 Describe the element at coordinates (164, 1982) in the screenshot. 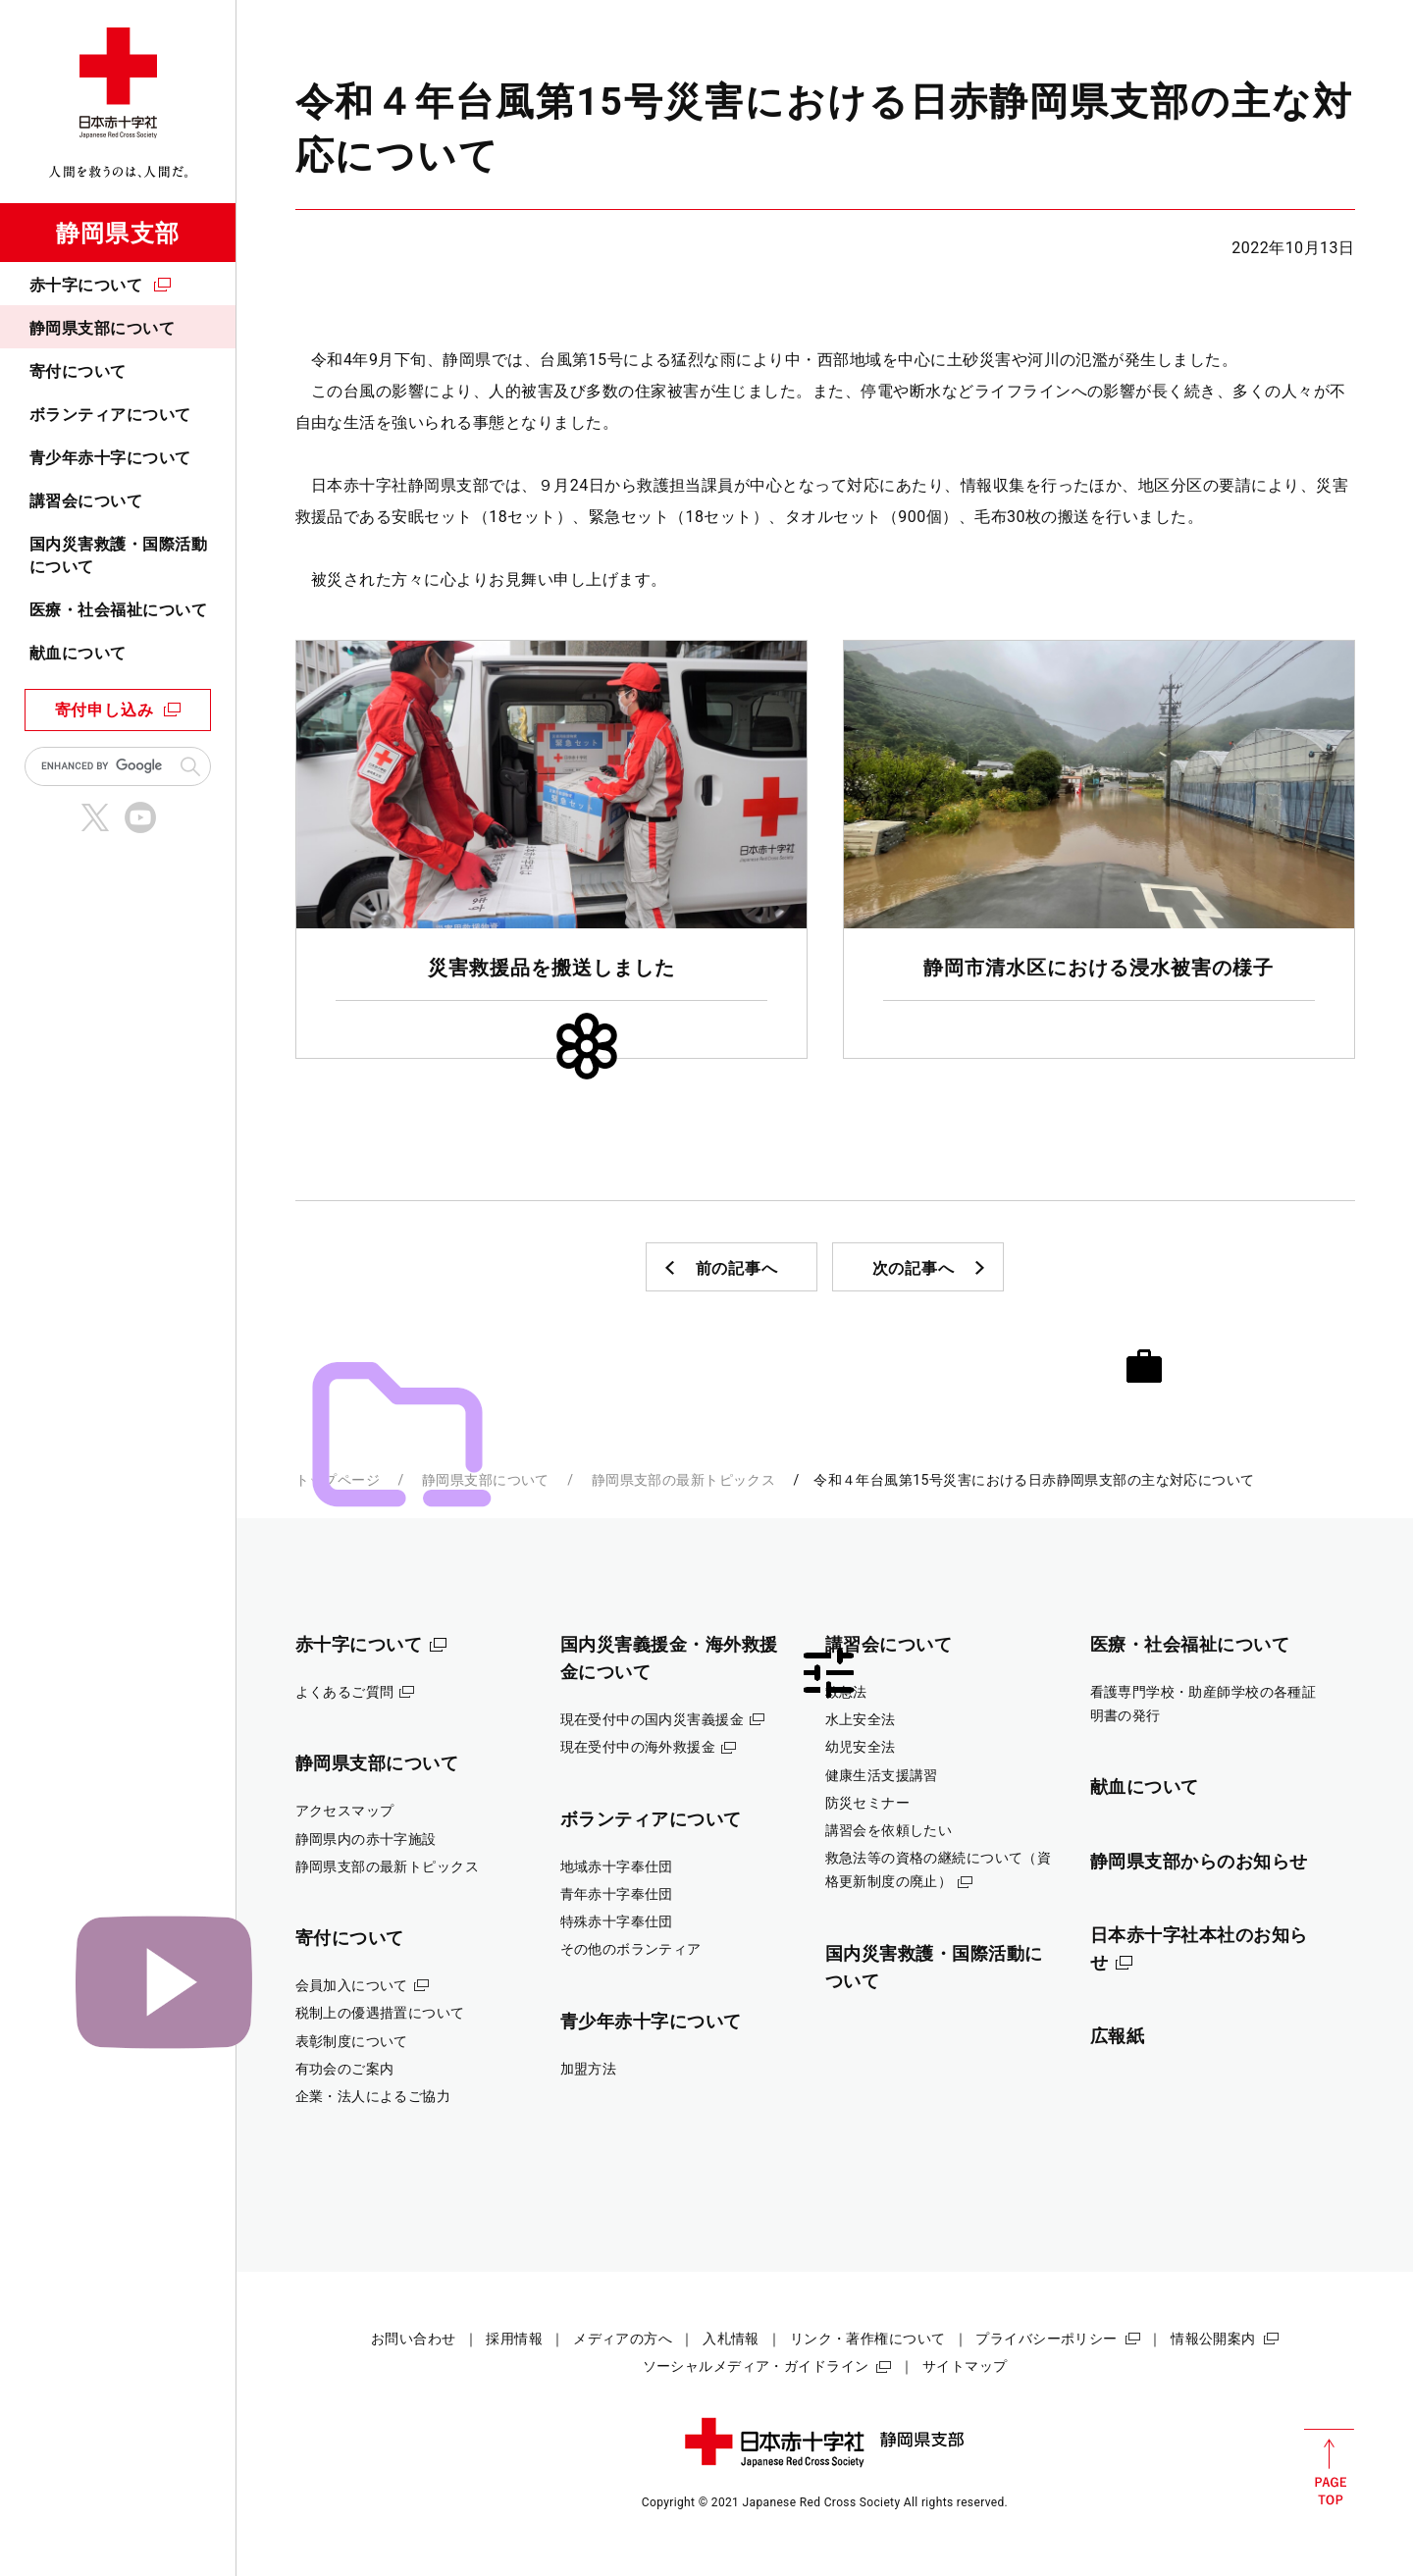

I see `open YouTube app` at that location.